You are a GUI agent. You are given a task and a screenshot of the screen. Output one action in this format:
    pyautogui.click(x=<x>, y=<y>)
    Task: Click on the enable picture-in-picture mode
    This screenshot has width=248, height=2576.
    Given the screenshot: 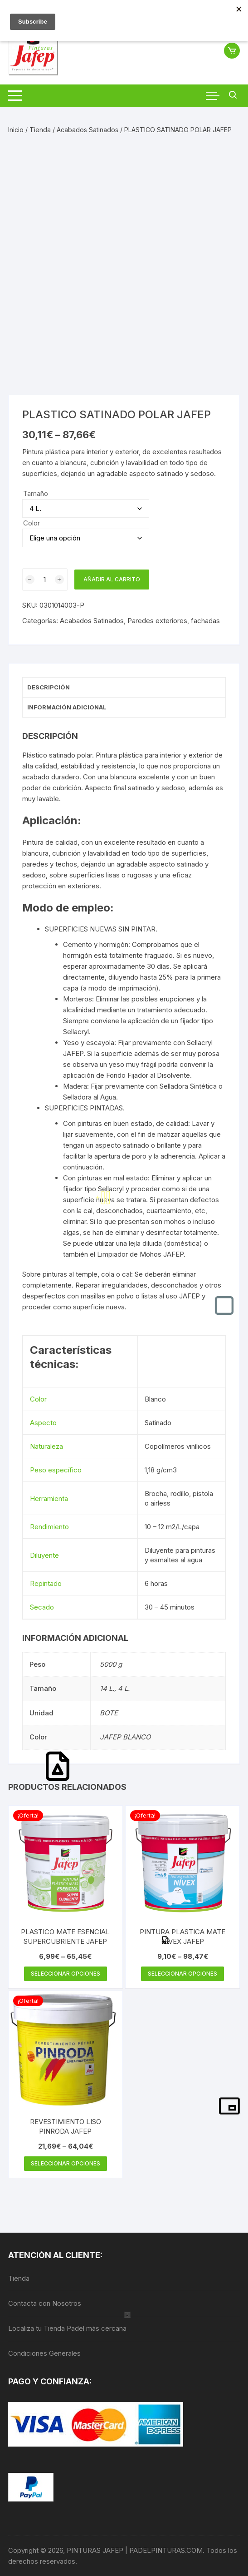 What is the action you would take?
    pyautogui.click(x=229, y=2106)
    